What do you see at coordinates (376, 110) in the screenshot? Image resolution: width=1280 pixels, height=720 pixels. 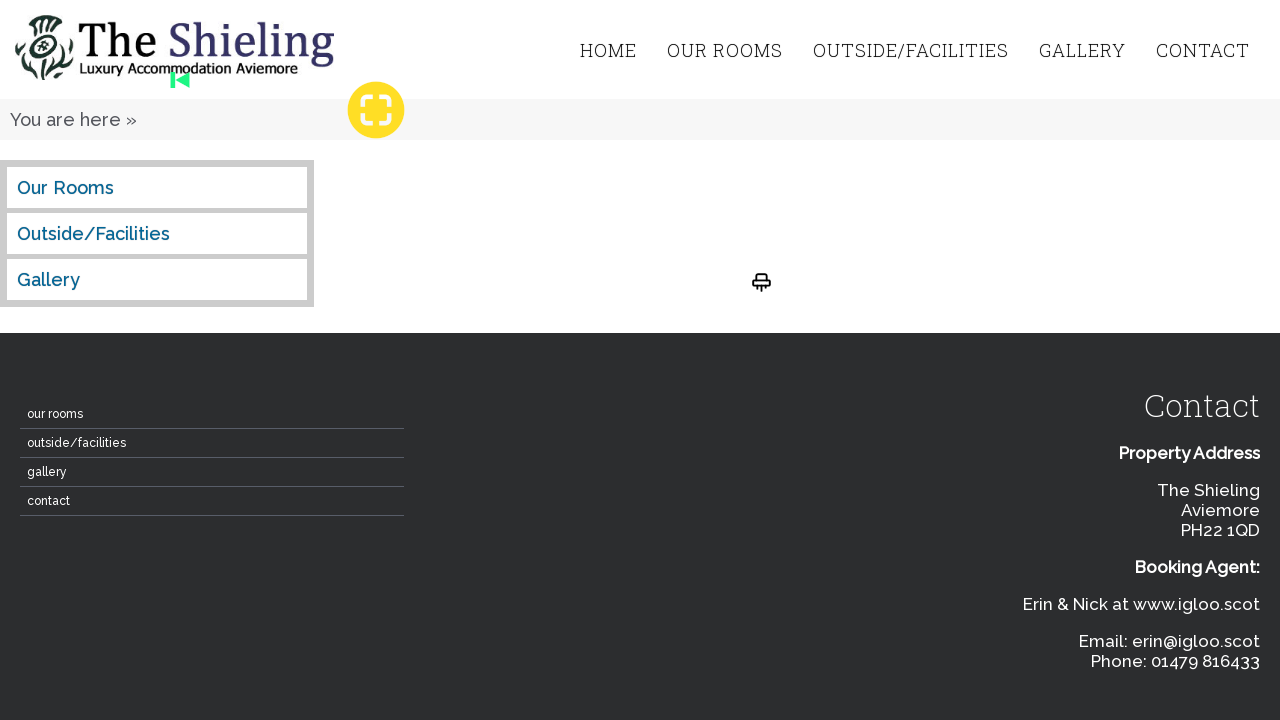 I see `tap to scan a QR code or barcode` at bounding box center [376, 110].